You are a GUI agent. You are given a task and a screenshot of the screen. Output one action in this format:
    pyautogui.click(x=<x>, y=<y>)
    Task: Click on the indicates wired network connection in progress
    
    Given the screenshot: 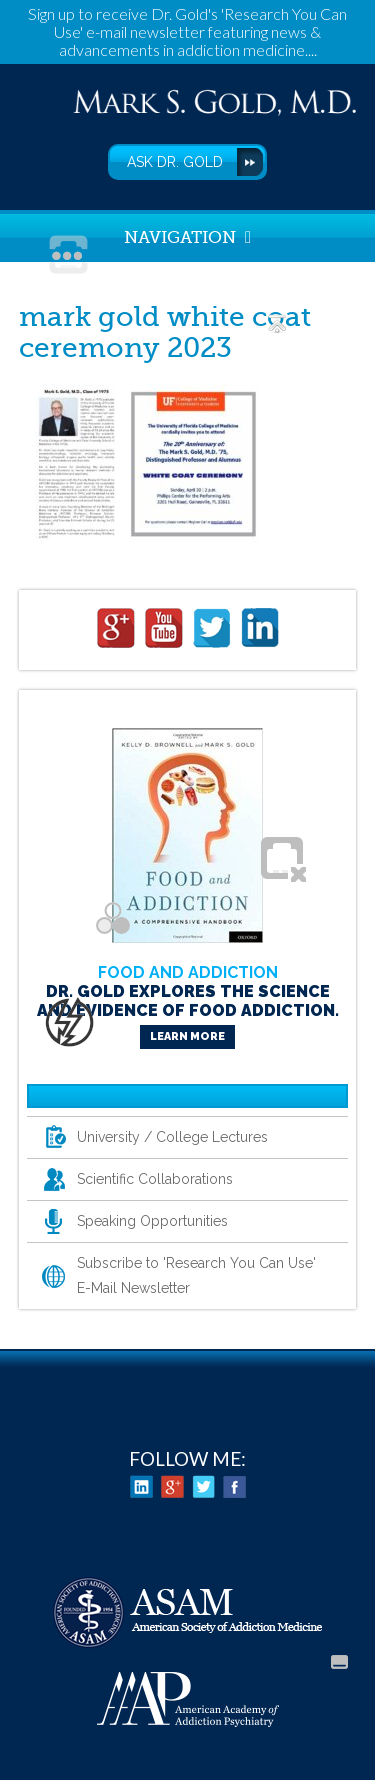 What is the action you would take?
    pyautogui.click(x=68, y=254)
    